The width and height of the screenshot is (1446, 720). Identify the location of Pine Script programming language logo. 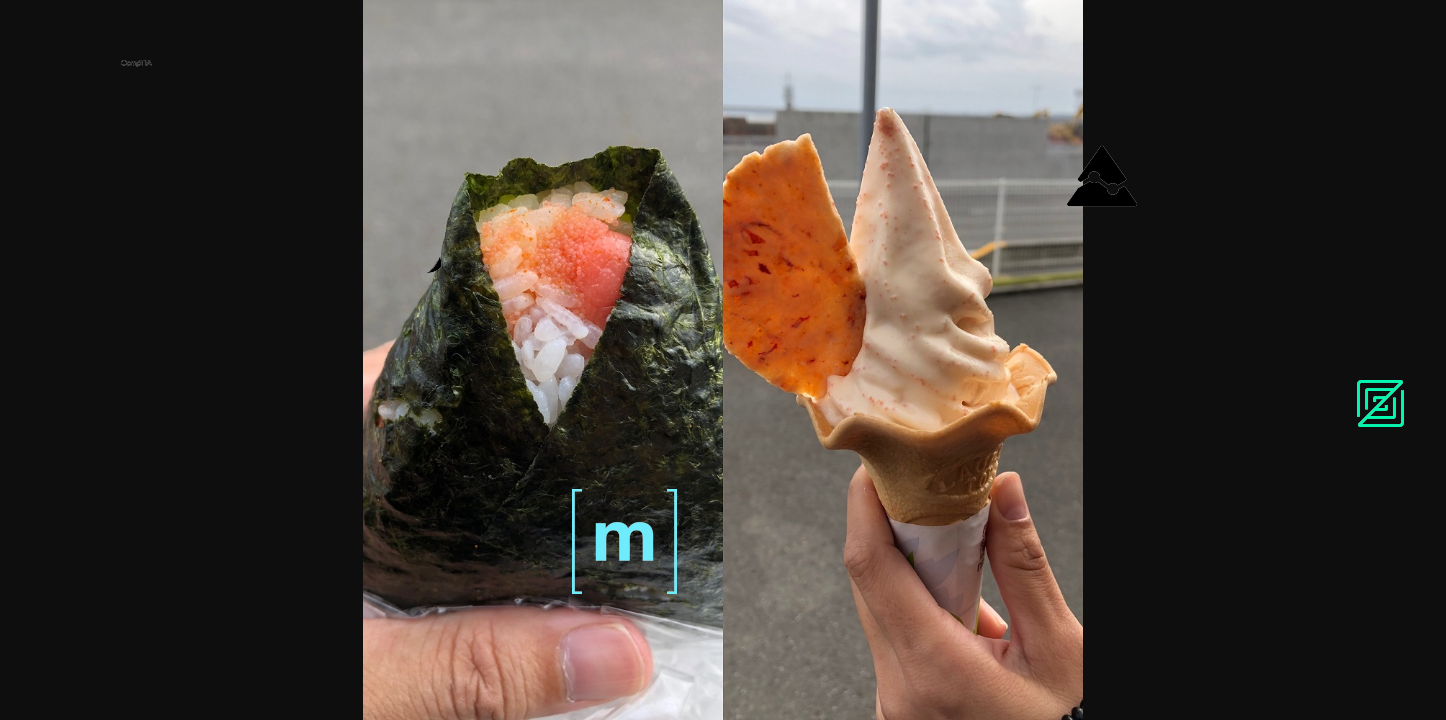
(1102, 176).